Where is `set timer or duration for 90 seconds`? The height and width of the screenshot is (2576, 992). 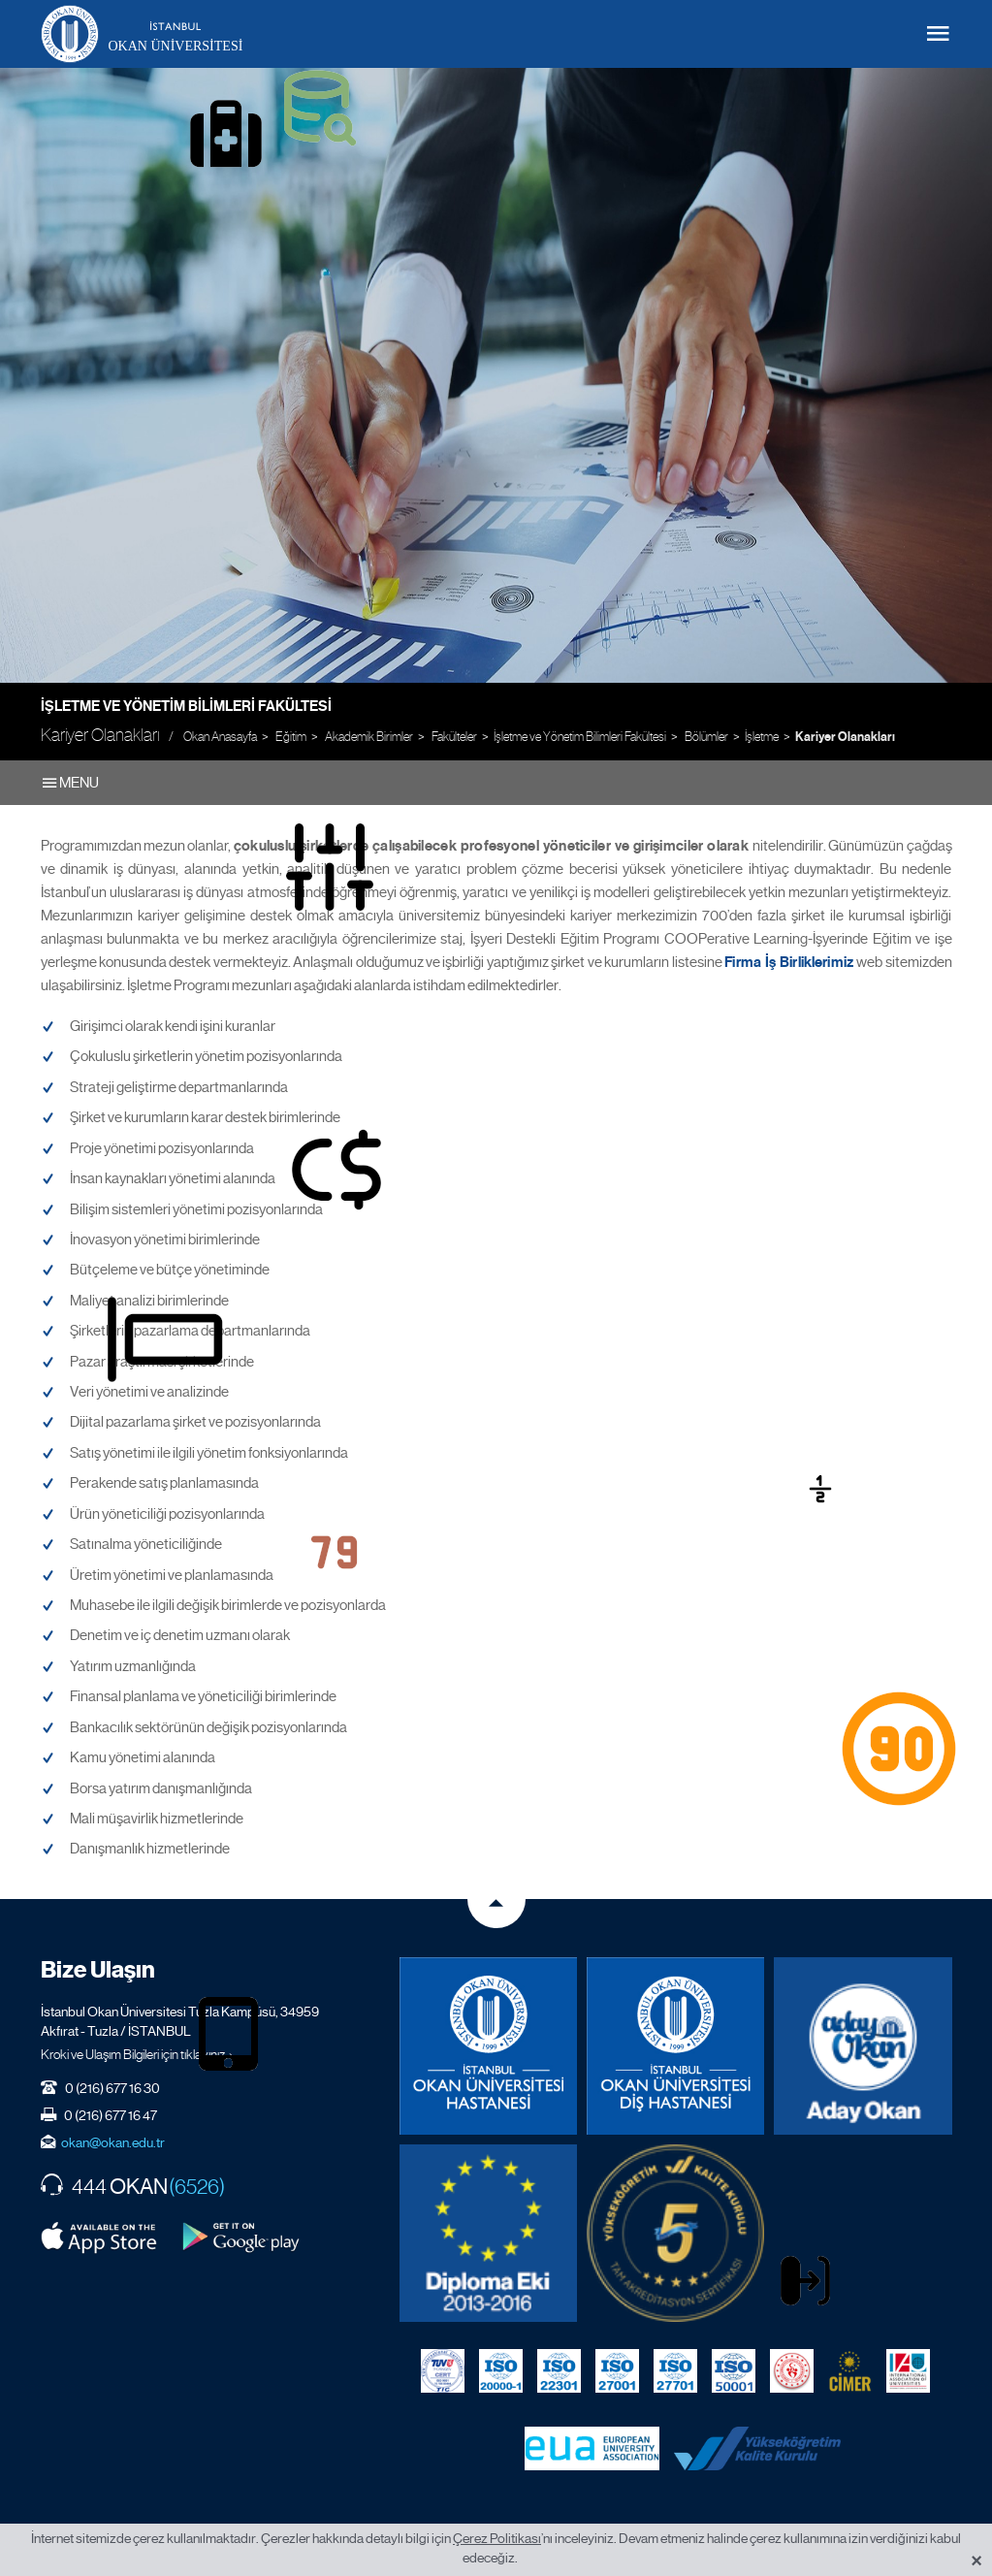
set timer or duration for 90 seconds is located at coordinates (899, 1749).